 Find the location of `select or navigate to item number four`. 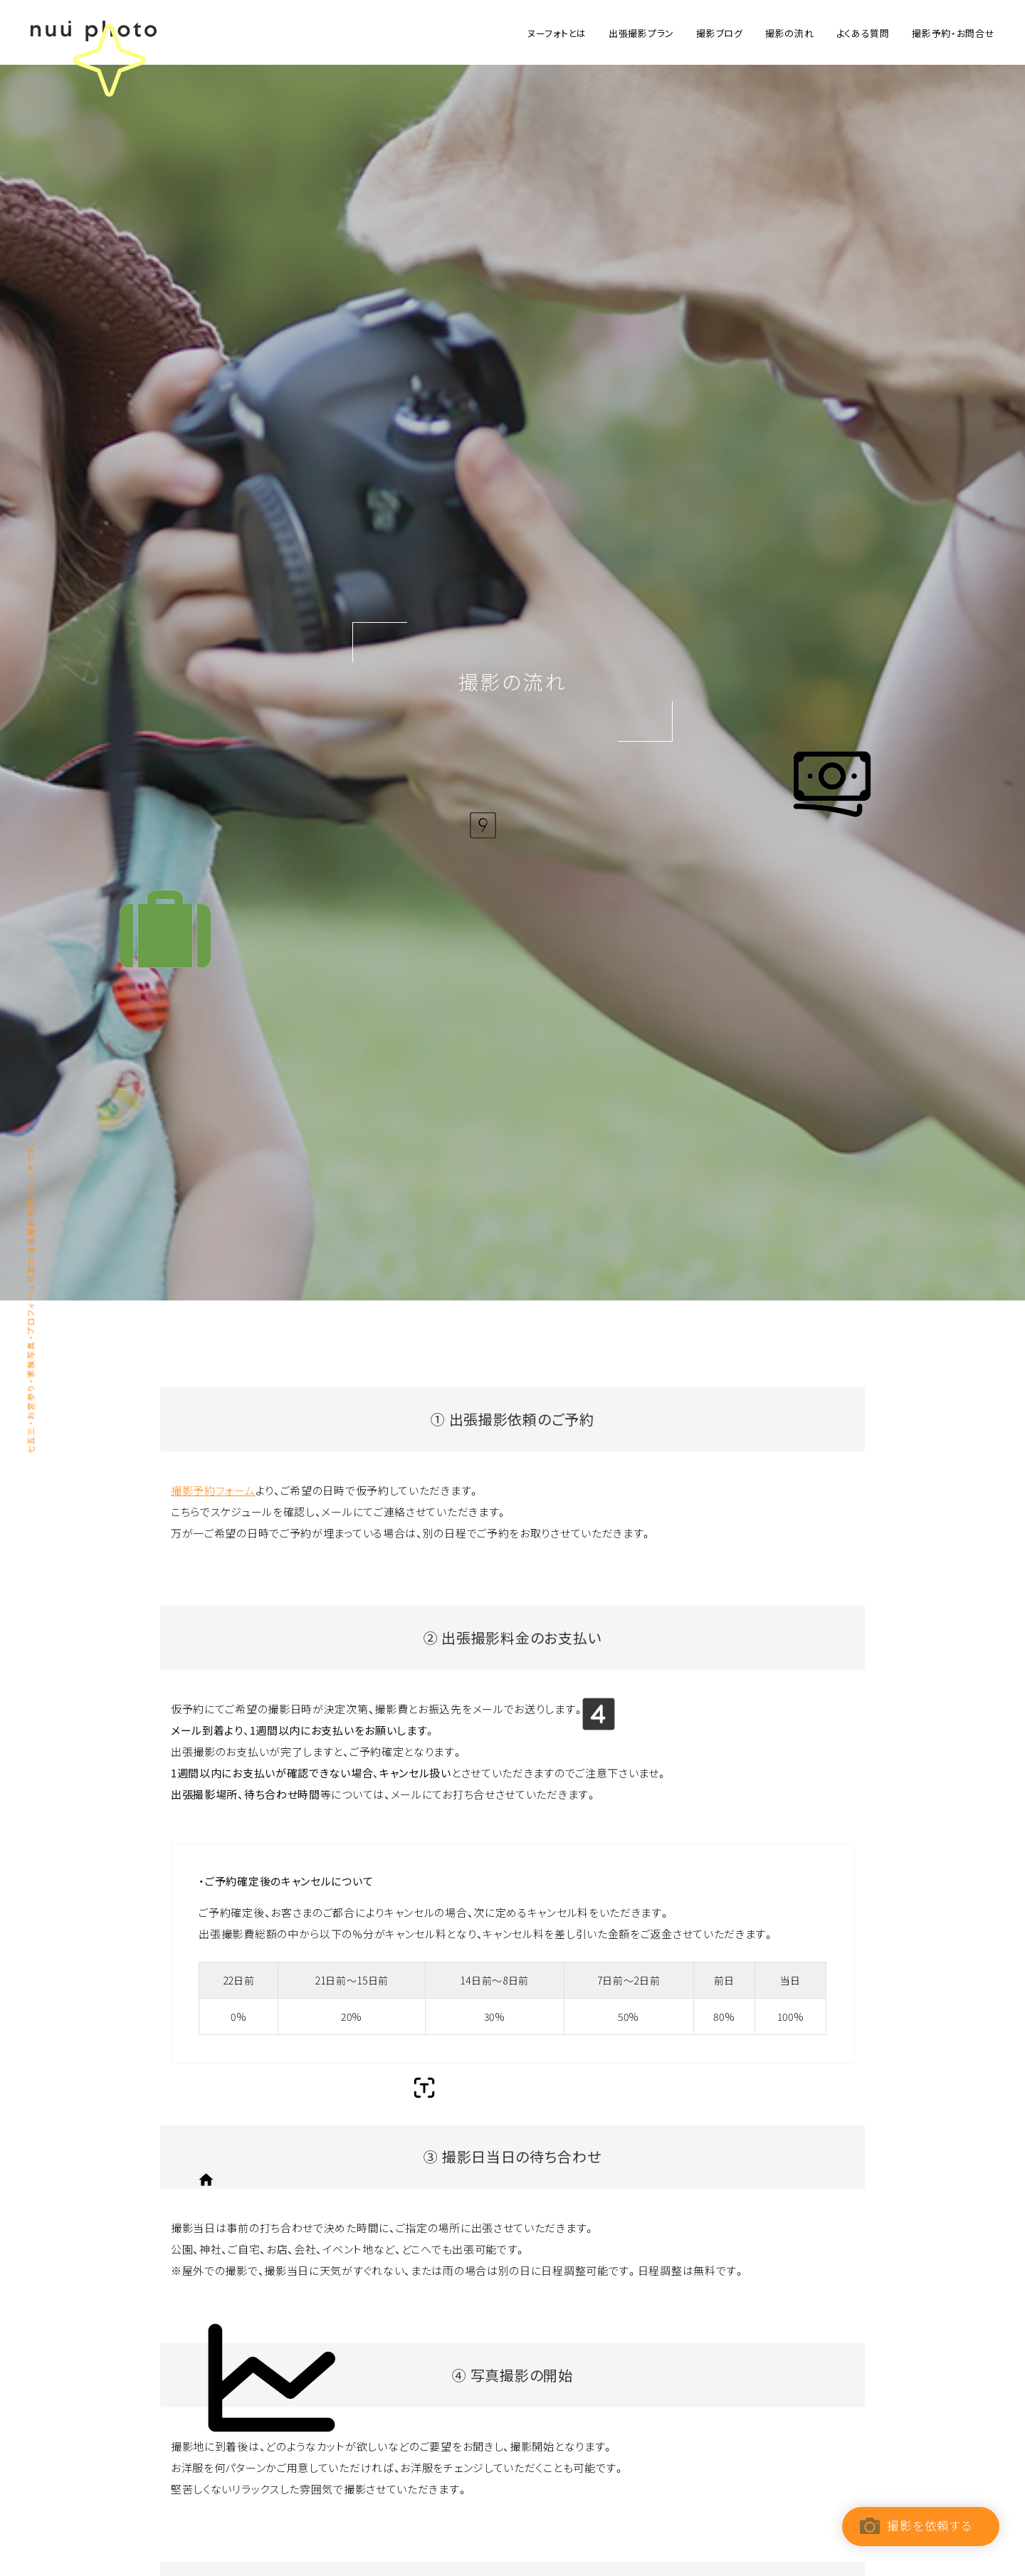

select or navigate to item number four is located at coordinates (599, 1714).